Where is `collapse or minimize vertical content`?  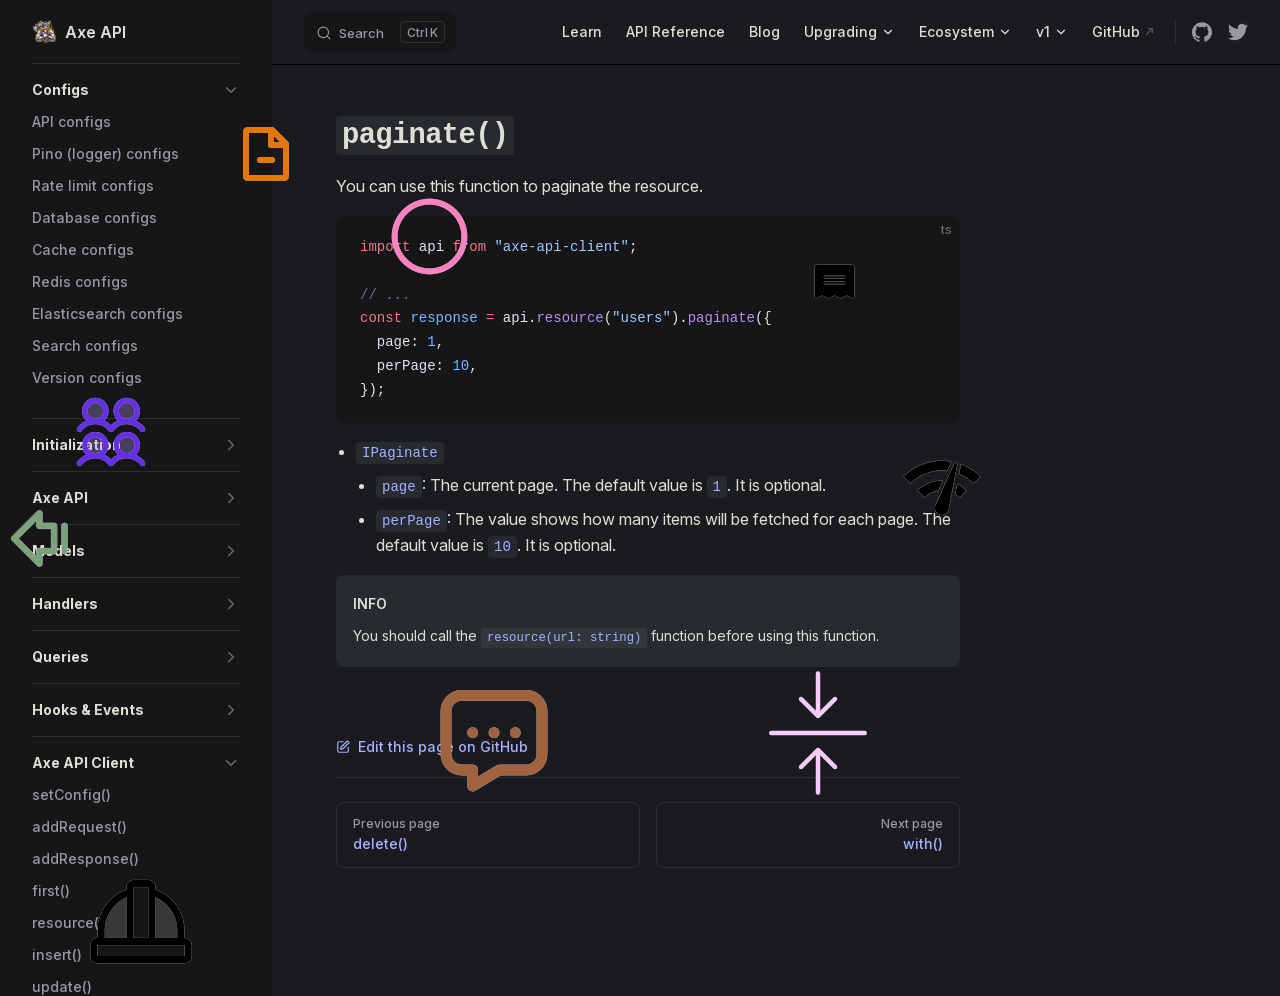 collapse or minimize vertical content is located at coordinates (818, 733).